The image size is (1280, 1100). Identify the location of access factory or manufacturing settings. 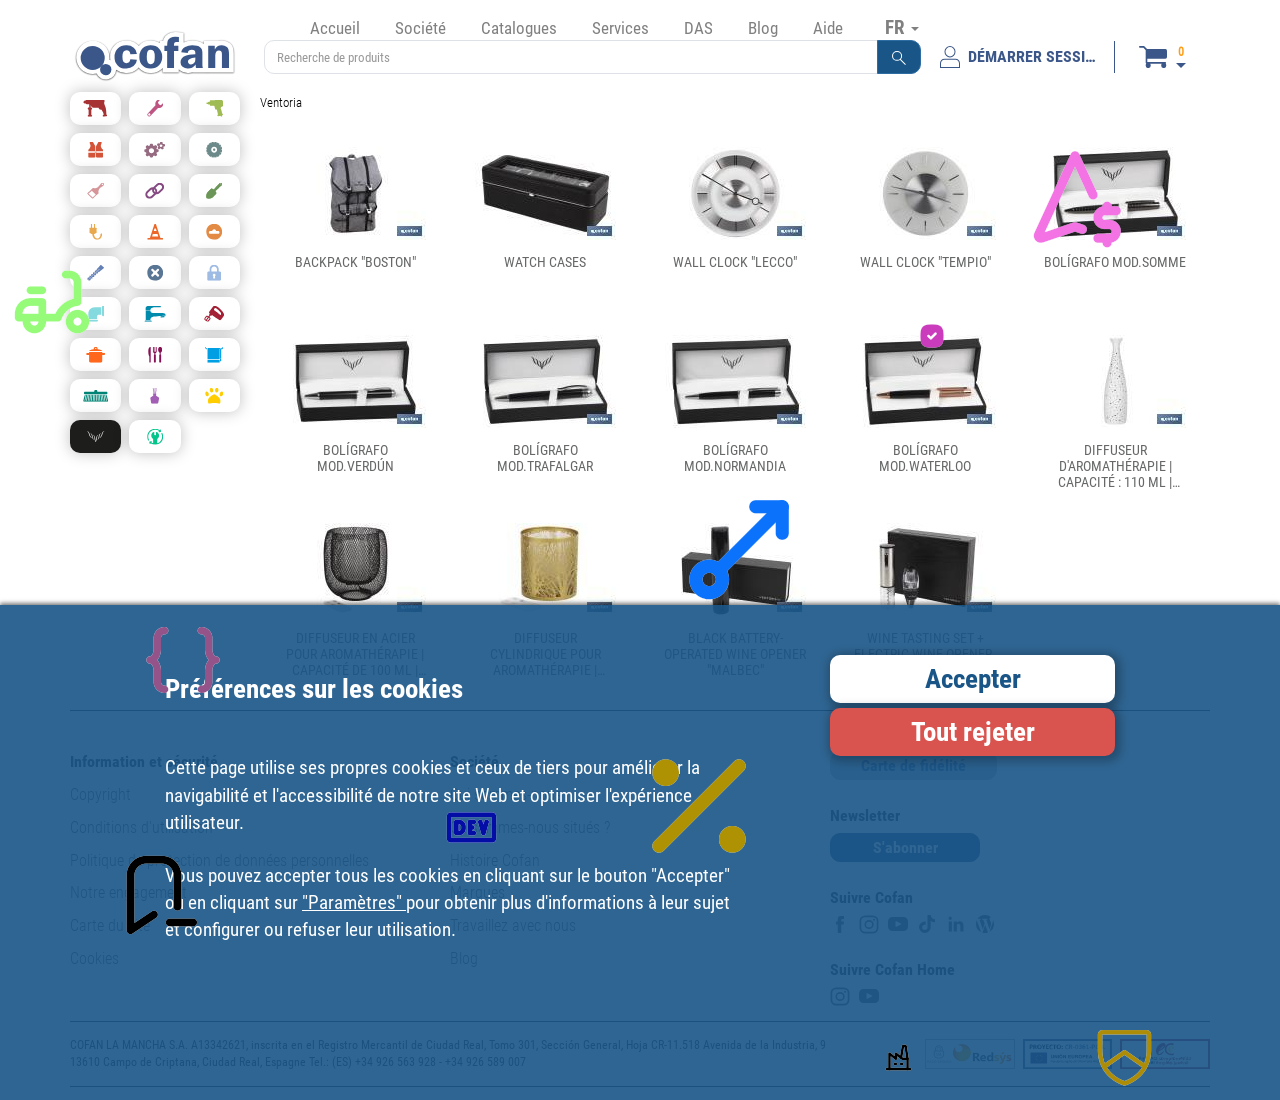
(898, 1057).